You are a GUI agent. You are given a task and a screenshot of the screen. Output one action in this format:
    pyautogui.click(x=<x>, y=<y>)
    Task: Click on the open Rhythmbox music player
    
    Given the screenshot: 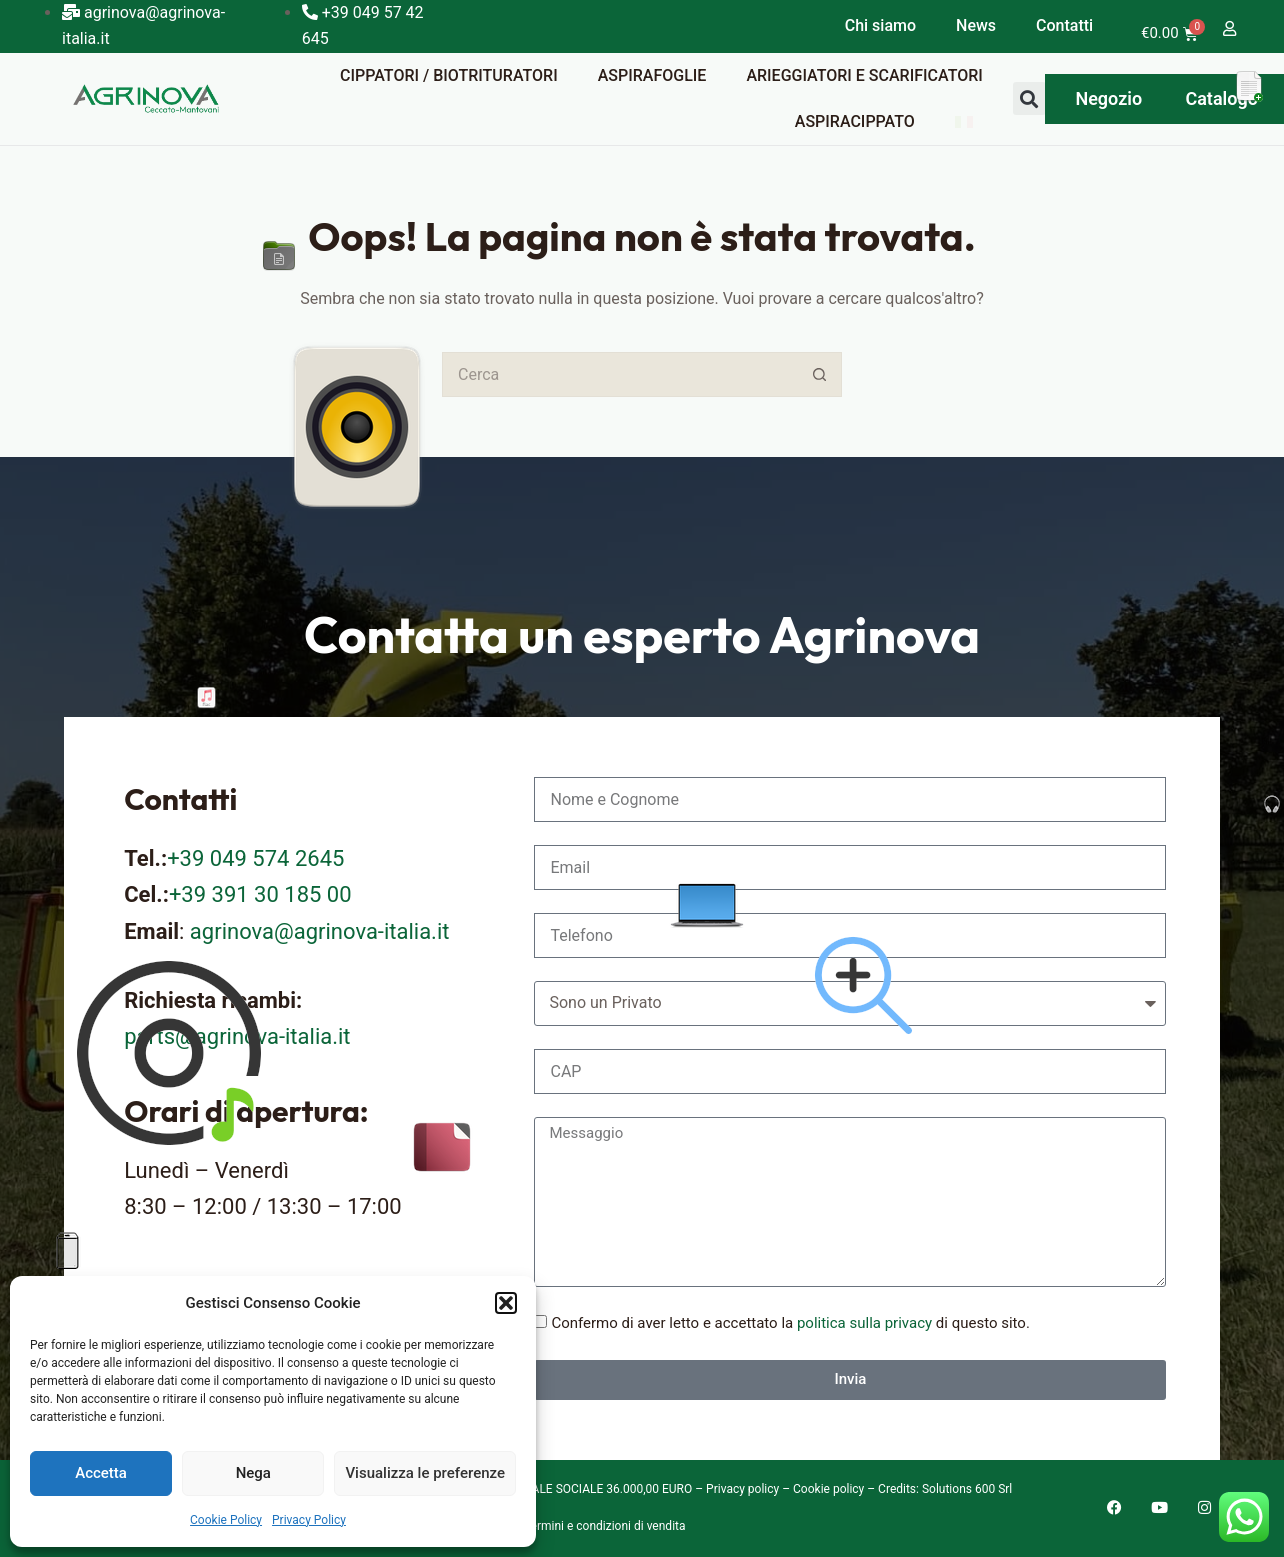 What is the action you would take?
    pyautogui.click(x=357, y=427)
    